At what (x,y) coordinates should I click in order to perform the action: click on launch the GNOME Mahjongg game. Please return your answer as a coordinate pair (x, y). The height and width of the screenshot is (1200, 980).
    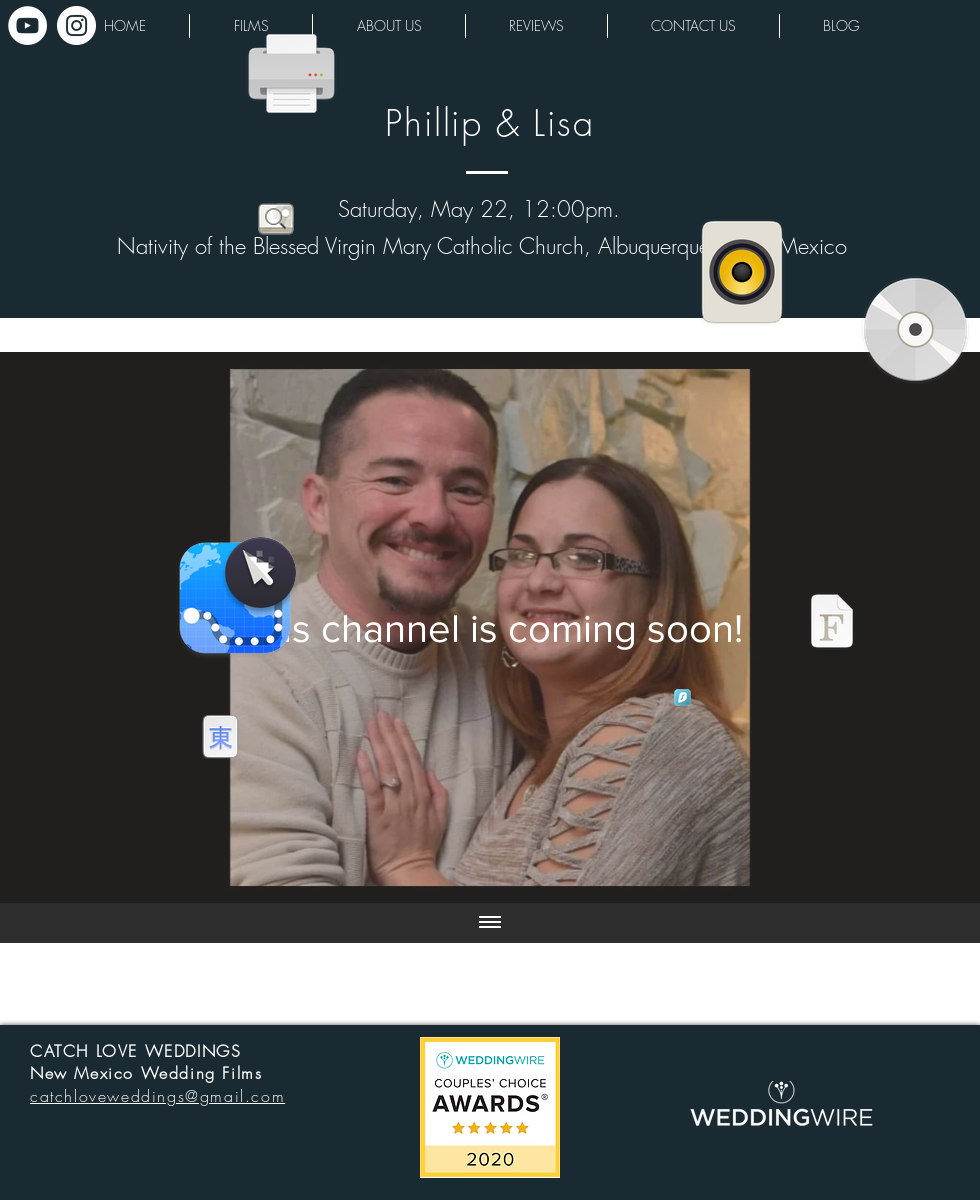
    Looking at the image, I should click on (220, 736).